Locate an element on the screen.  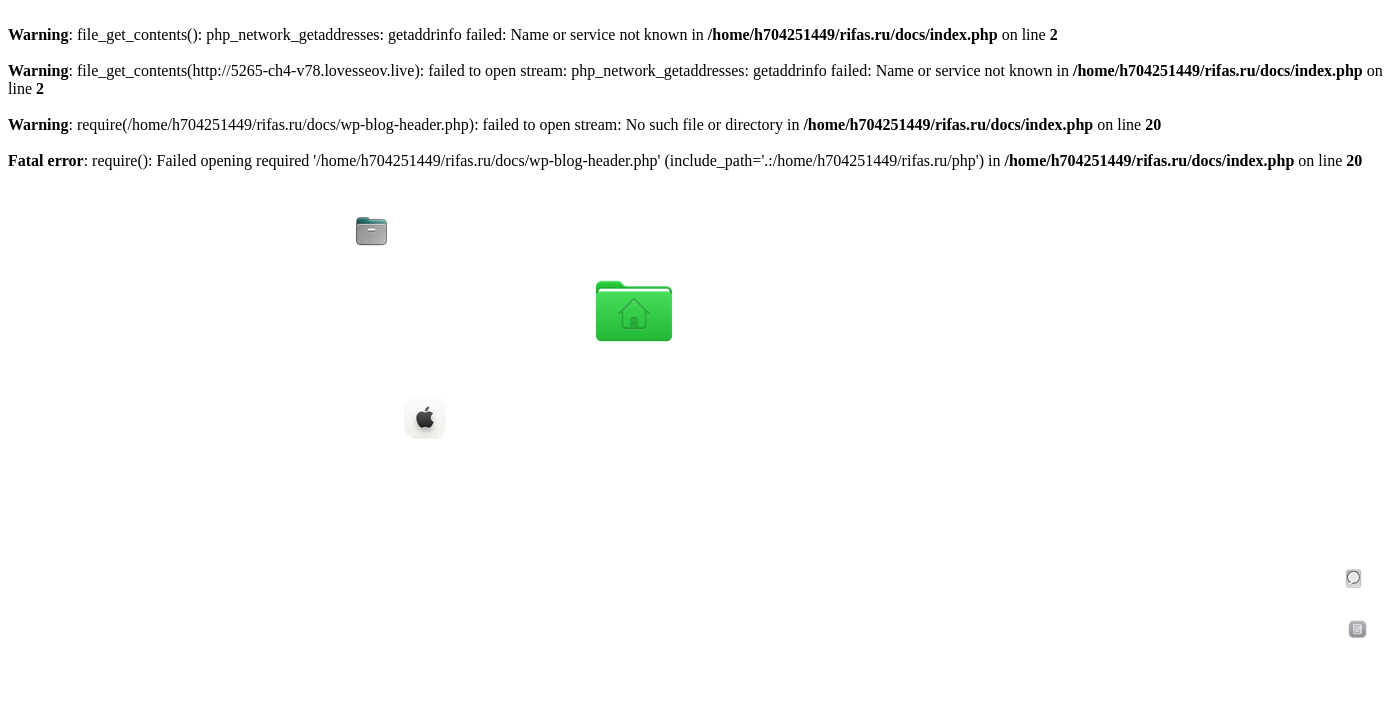
open disk management utility is located at coordinates (1353, 578).